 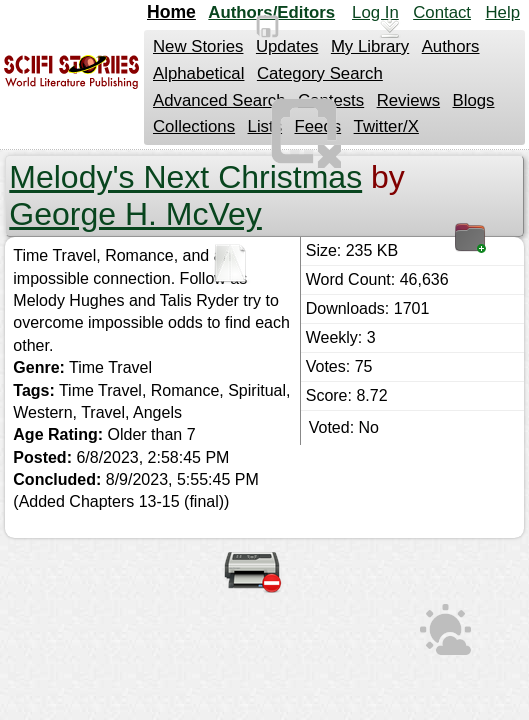 I want to click on scroll to bottom of page or list, so click(x=389, y=28).